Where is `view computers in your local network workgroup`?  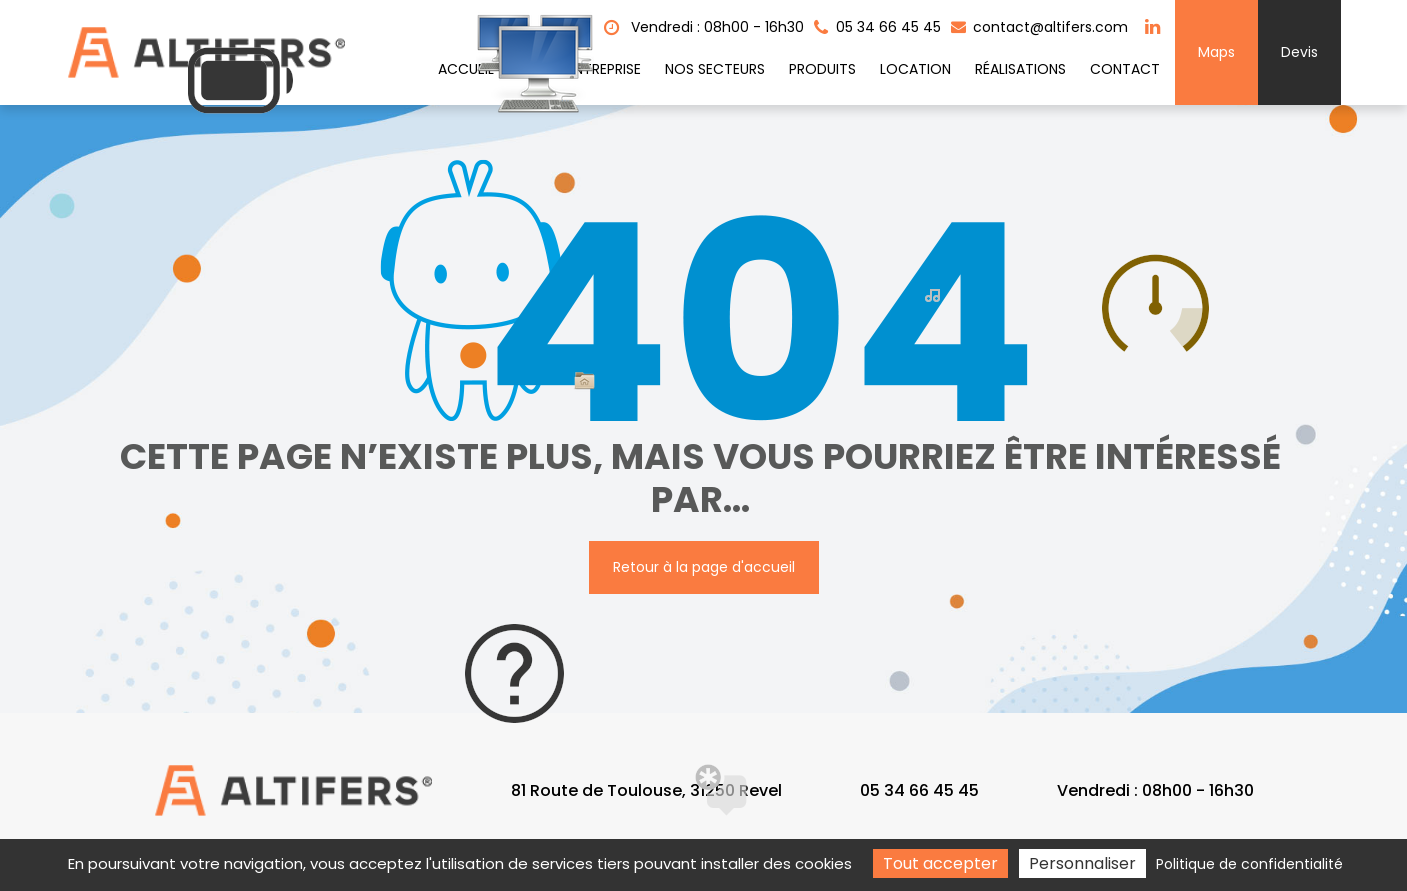 view computers in your local network workgroup is located at coordinates (535, 63).